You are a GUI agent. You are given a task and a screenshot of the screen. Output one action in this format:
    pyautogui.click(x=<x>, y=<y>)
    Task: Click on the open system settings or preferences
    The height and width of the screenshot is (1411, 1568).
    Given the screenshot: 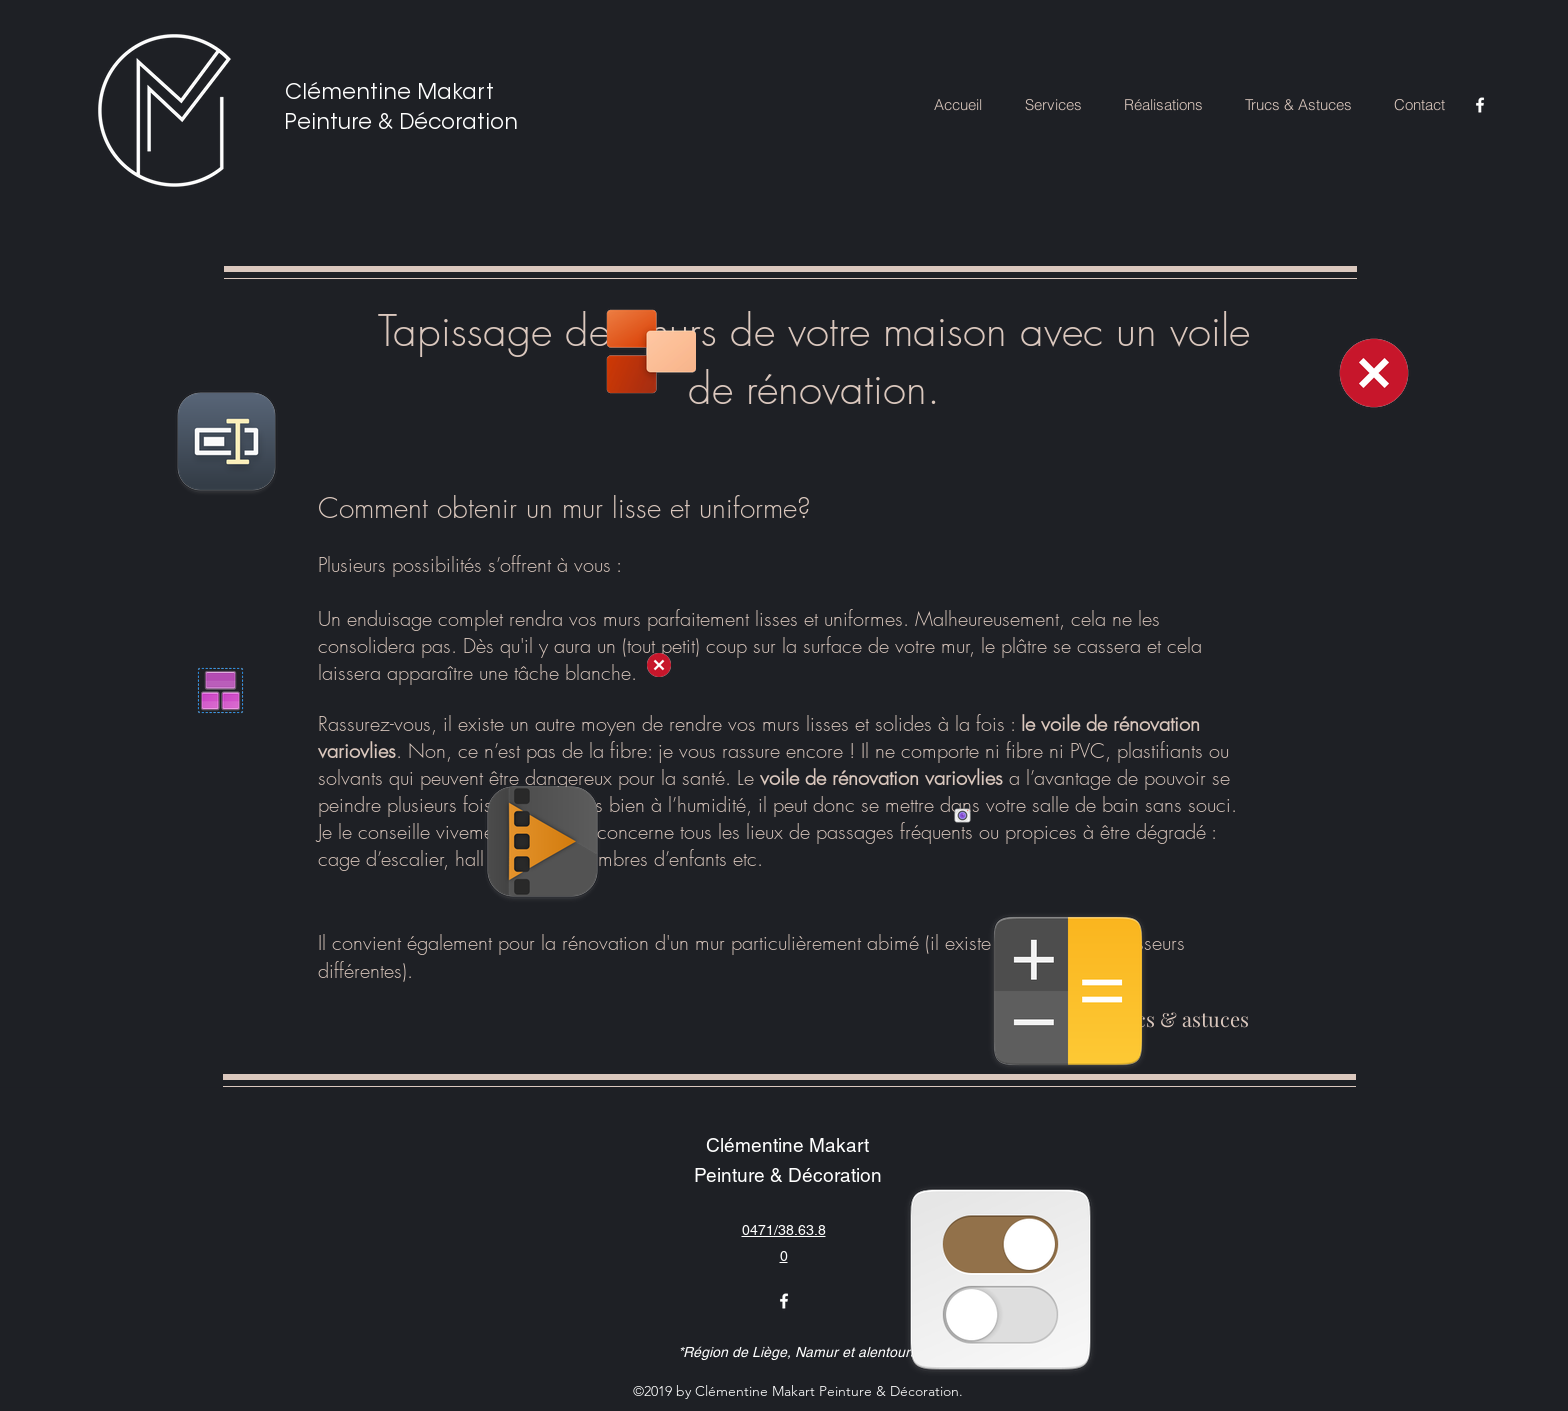 What is the action you would take?
    pyautogui.click(x=1000, y=1279)
    